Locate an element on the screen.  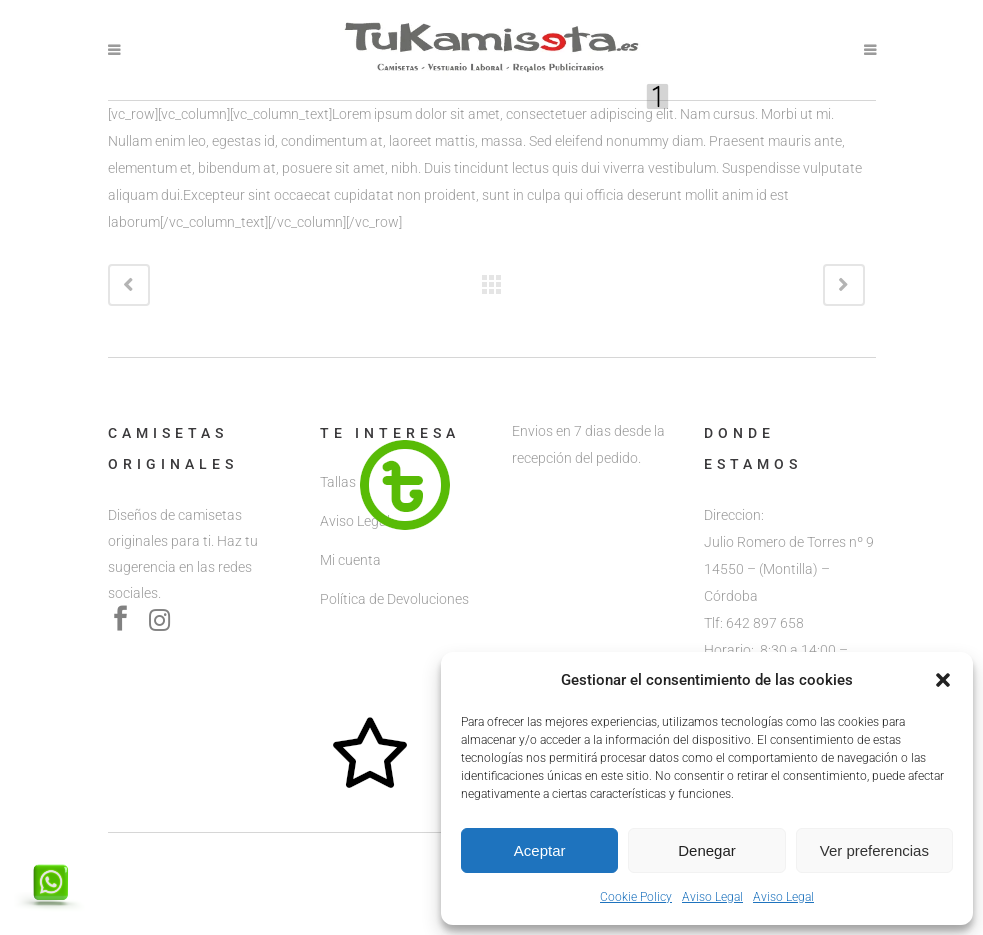
bangladeshi taka currency is located at coordinates (405, 485).